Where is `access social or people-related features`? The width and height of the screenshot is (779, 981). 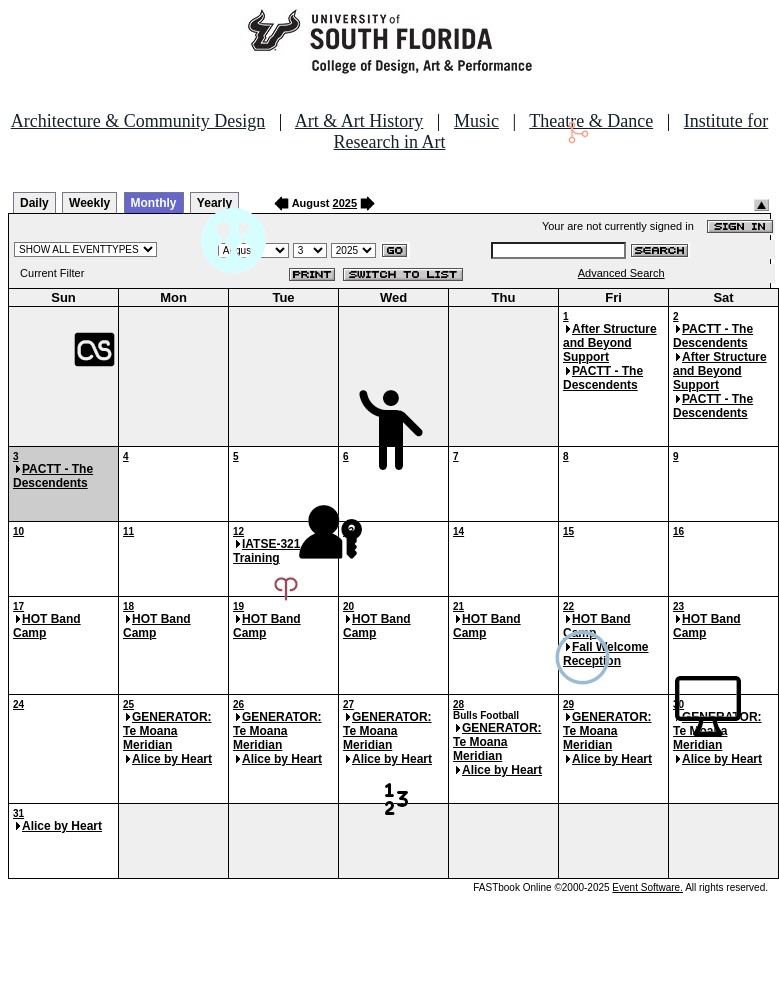 access social or people-related features is located at coordinates (391, 430).